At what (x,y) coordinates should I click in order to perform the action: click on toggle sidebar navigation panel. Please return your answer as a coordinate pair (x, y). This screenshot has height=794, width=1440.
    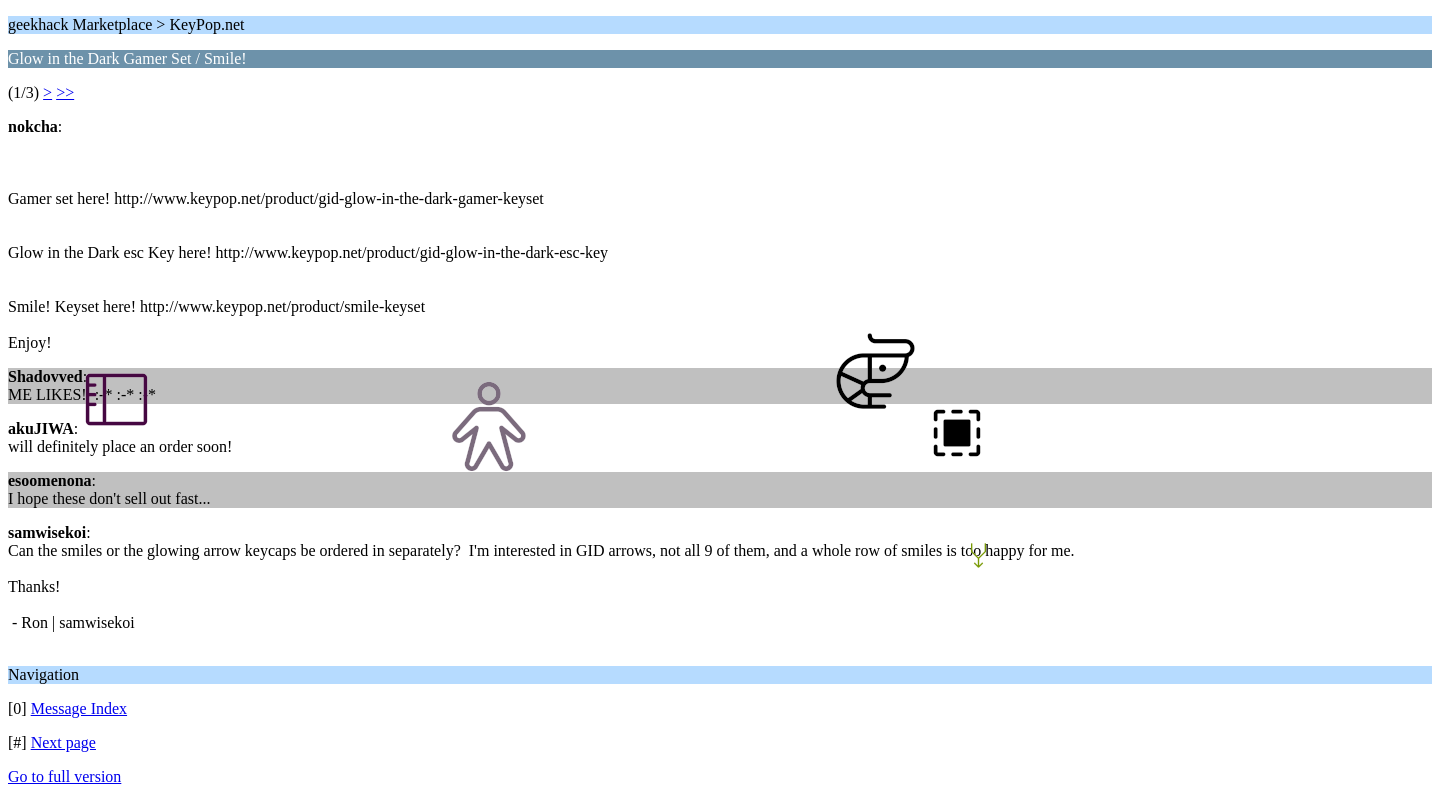
    Looking at the image, I should click on (116, 399).